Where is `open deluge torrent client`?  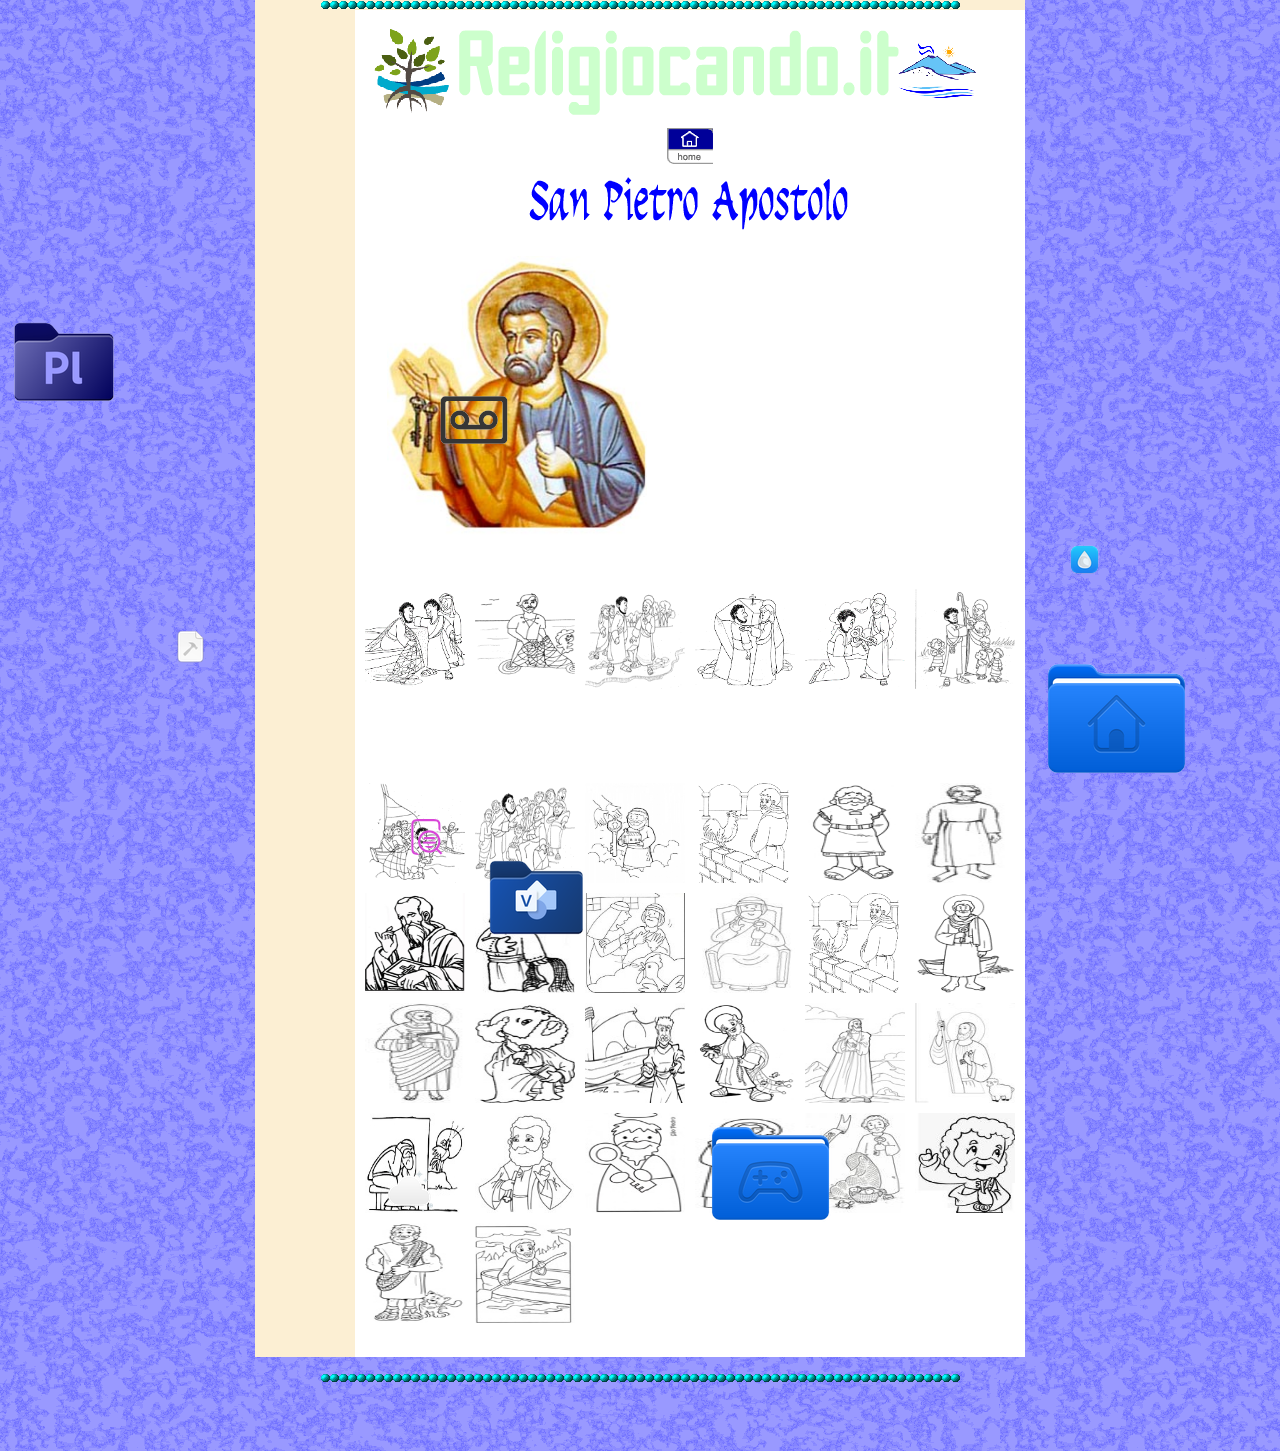 open deluge torrent client is located at coordinates (1084, 559).